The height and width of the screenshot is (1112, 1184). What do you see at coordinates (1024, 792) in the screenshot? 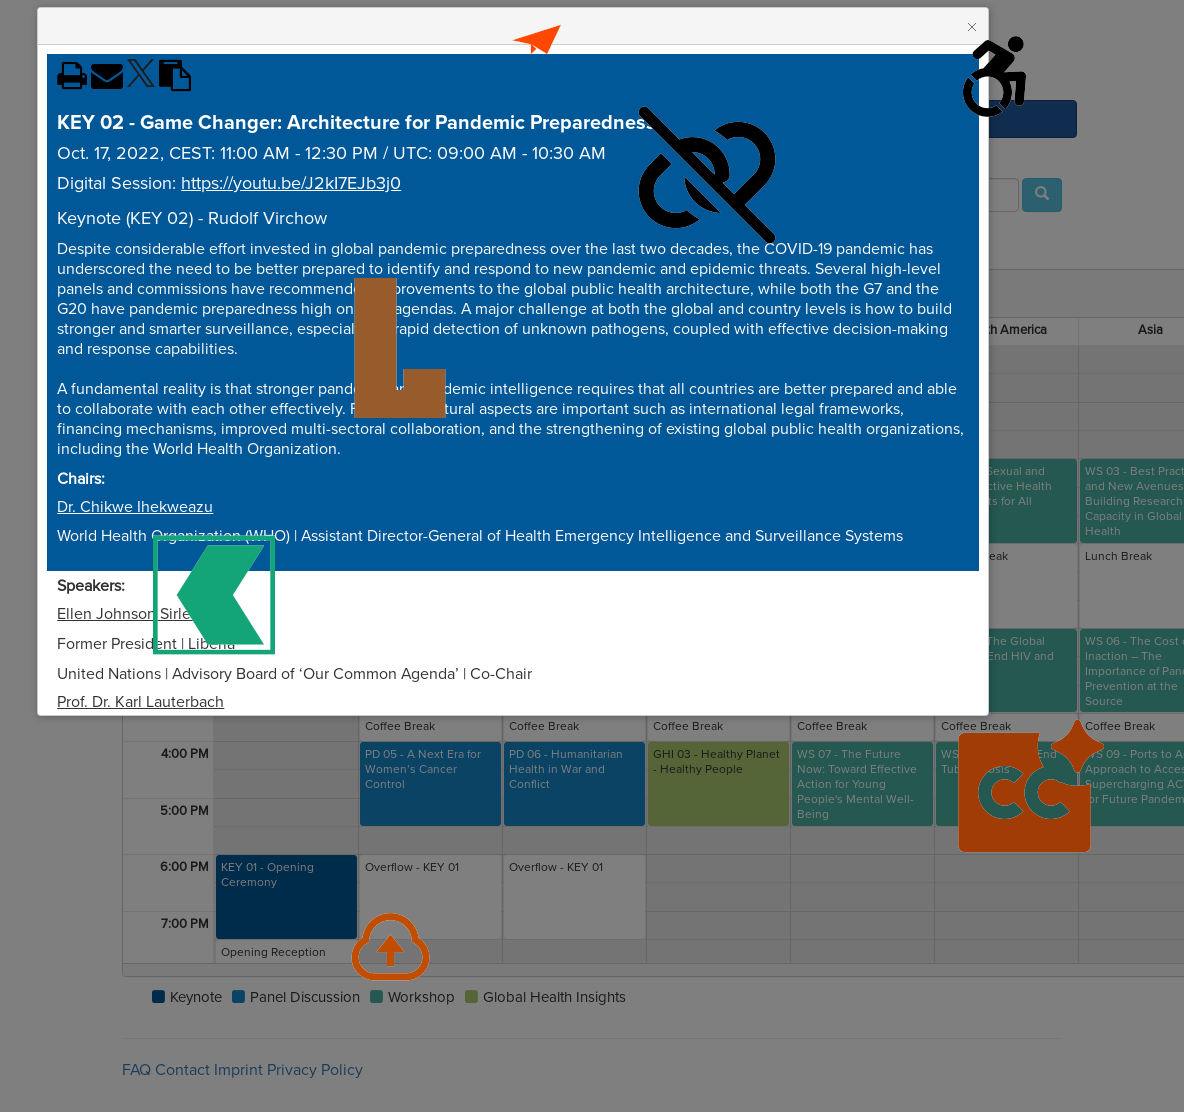
I see `enable AI-generated closed captions` at bounding box center [1024, 792].